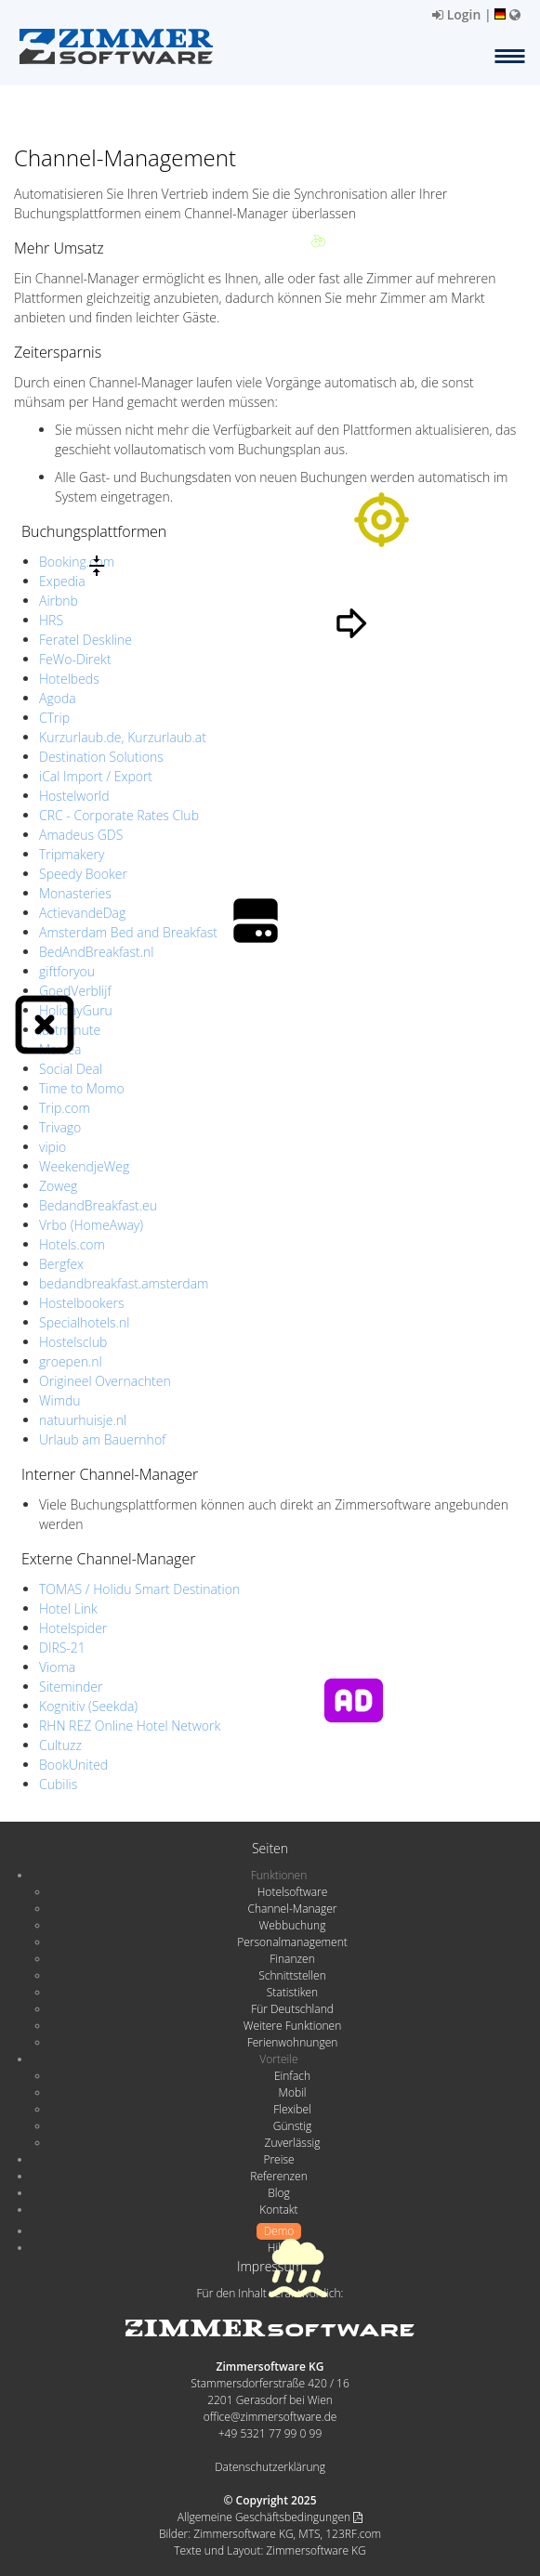 The height and width of the screenshot is (2576, 540). What do you see at coordinates (318, 241) in the screenshot?
I see `indicates fruit or produce category` at bounding box center [318, 241].